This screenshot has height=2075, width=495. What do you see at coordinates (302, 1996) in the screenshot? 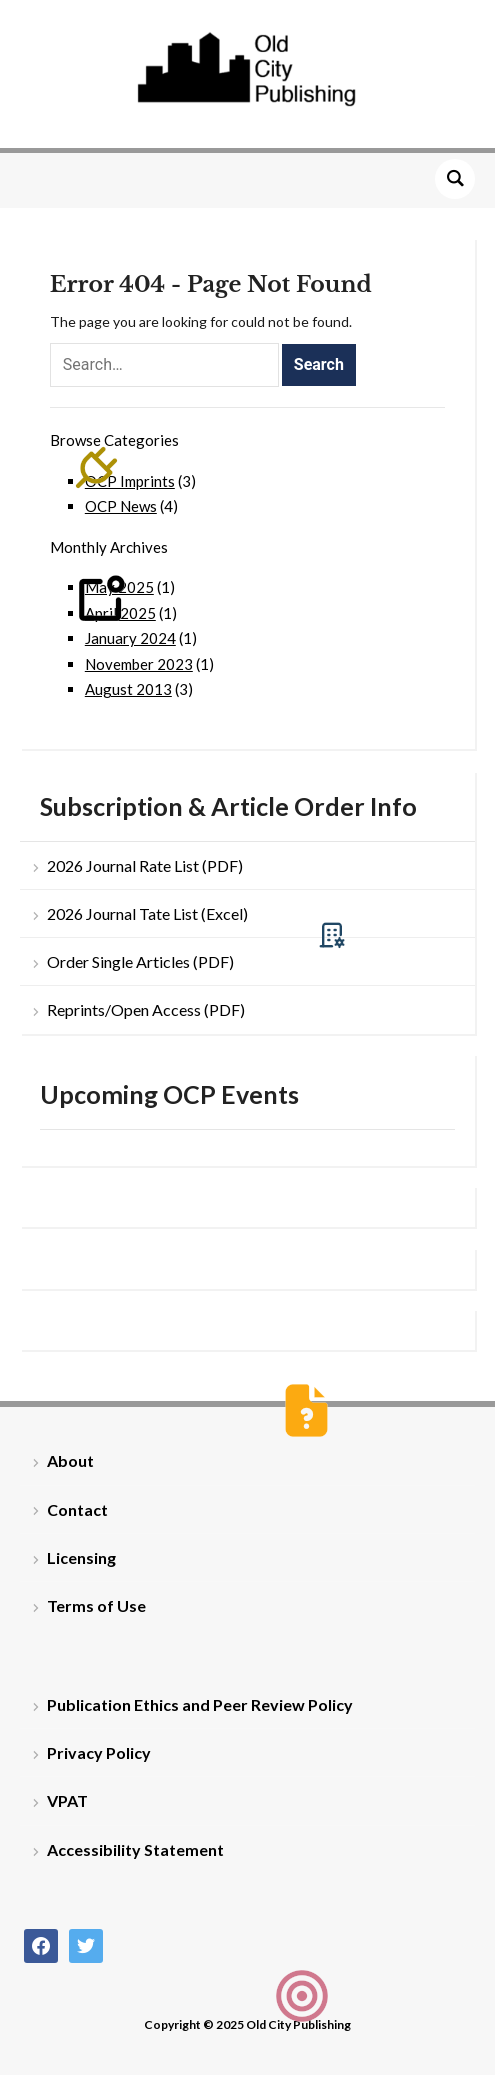
I see `set a goal or target` at bounding box center [302, 1996].